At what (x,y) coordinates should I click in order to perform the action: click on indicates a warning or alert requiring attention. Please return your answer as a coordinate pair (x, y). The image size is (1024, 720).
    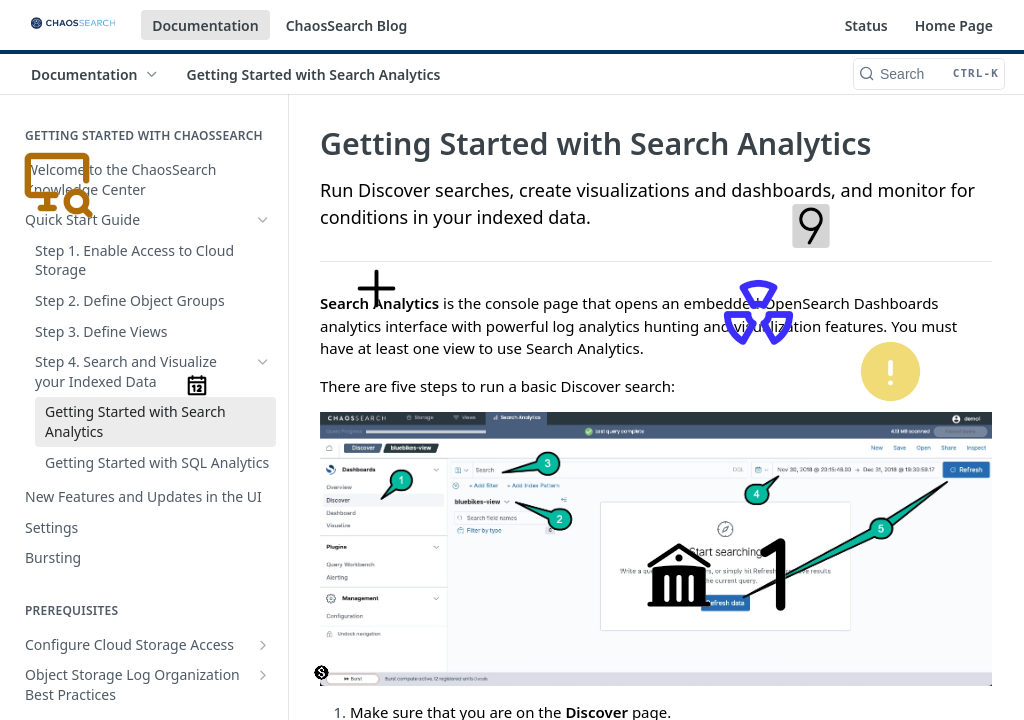
    Looking at the image, I should click on (890, 371).